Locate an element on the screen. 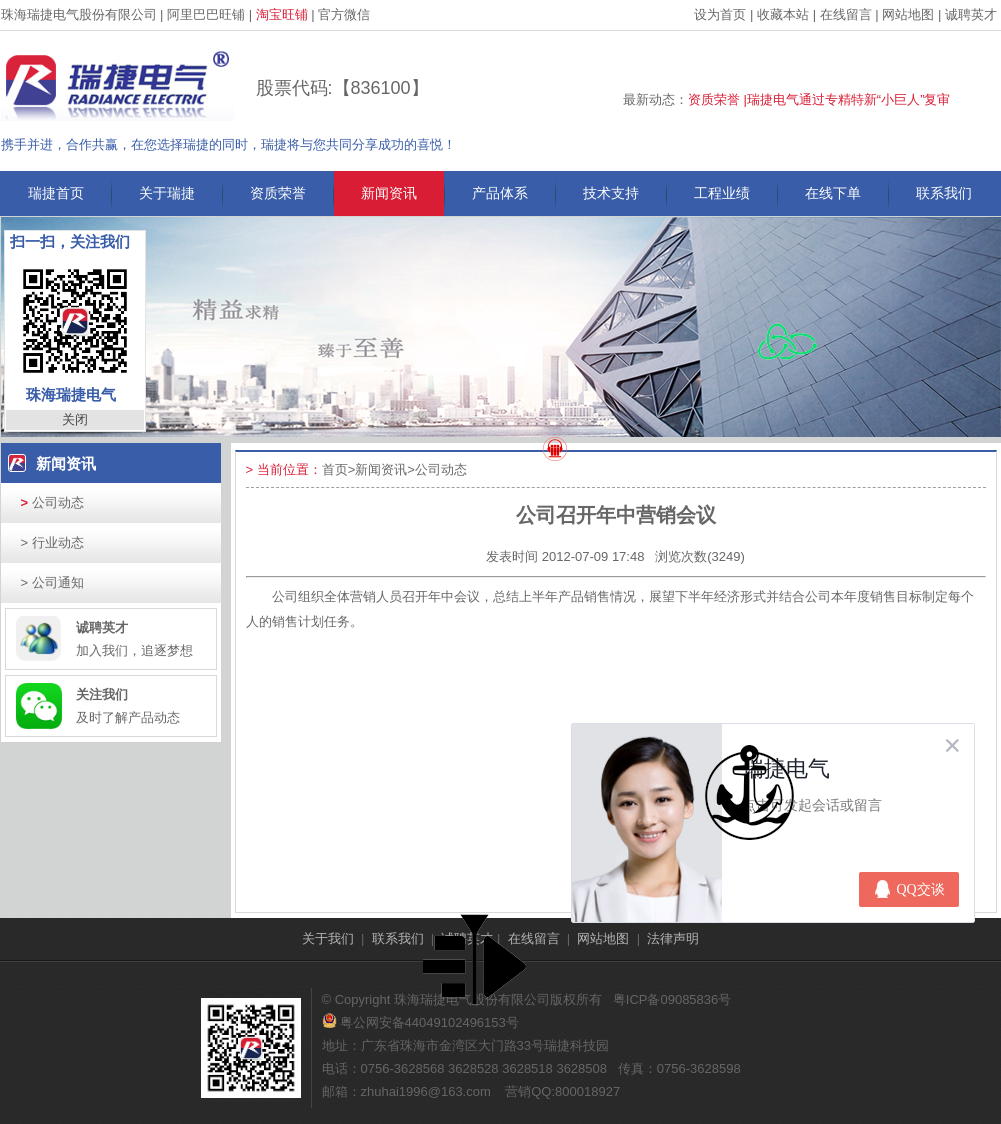  open kdenlive video editor is located at coordinates (474, 959).